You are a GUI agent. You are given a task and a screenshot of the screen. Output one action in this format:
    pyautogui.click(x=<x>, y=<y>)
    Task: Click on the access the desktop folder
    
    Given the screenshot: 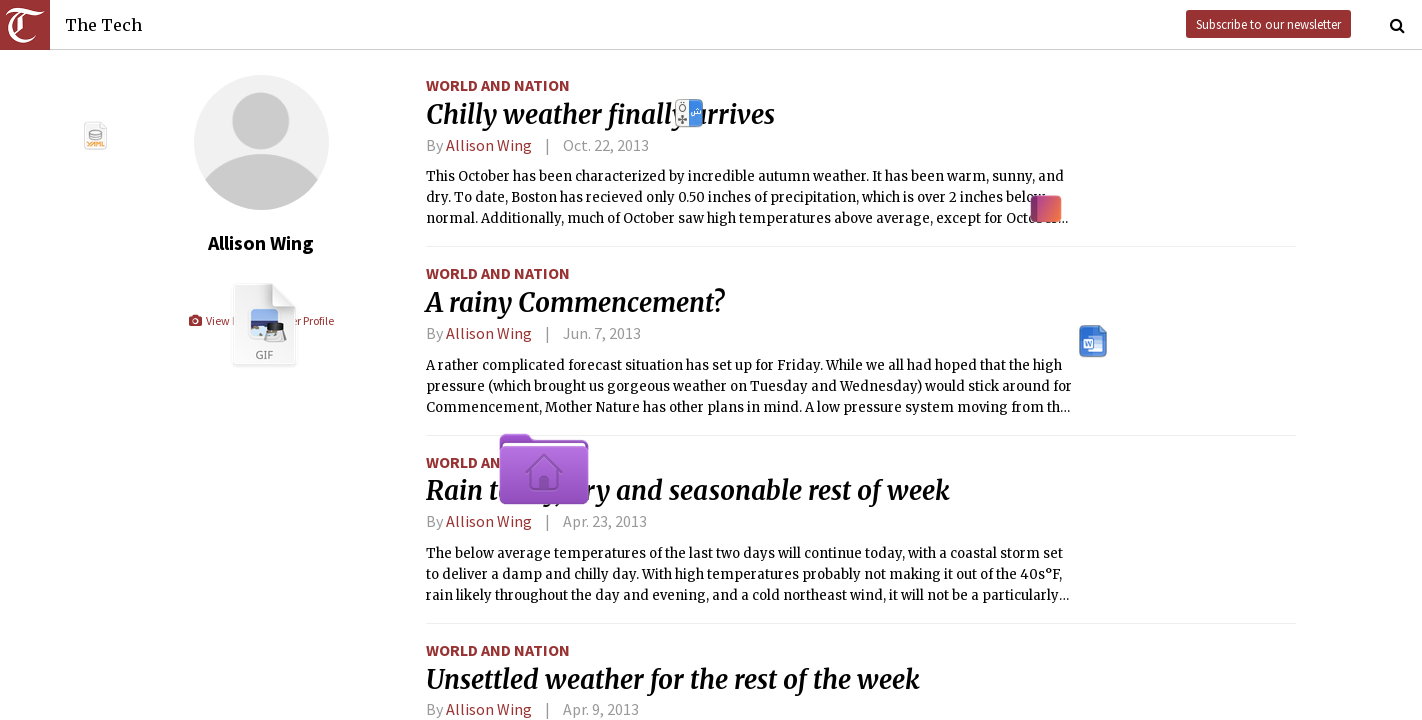 What is the action you would take?
    pyautogui.click(x=1046, y=208)
    